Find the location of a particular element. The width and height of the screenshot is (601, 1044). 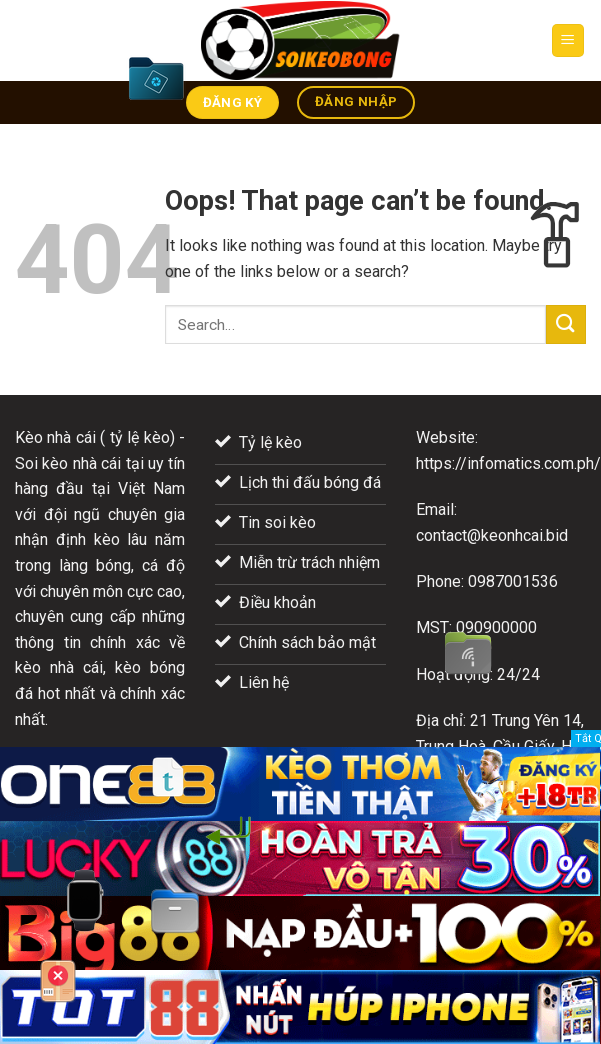

indicates a package removal or uninstallation in progress is located at coordinates (58, 981).